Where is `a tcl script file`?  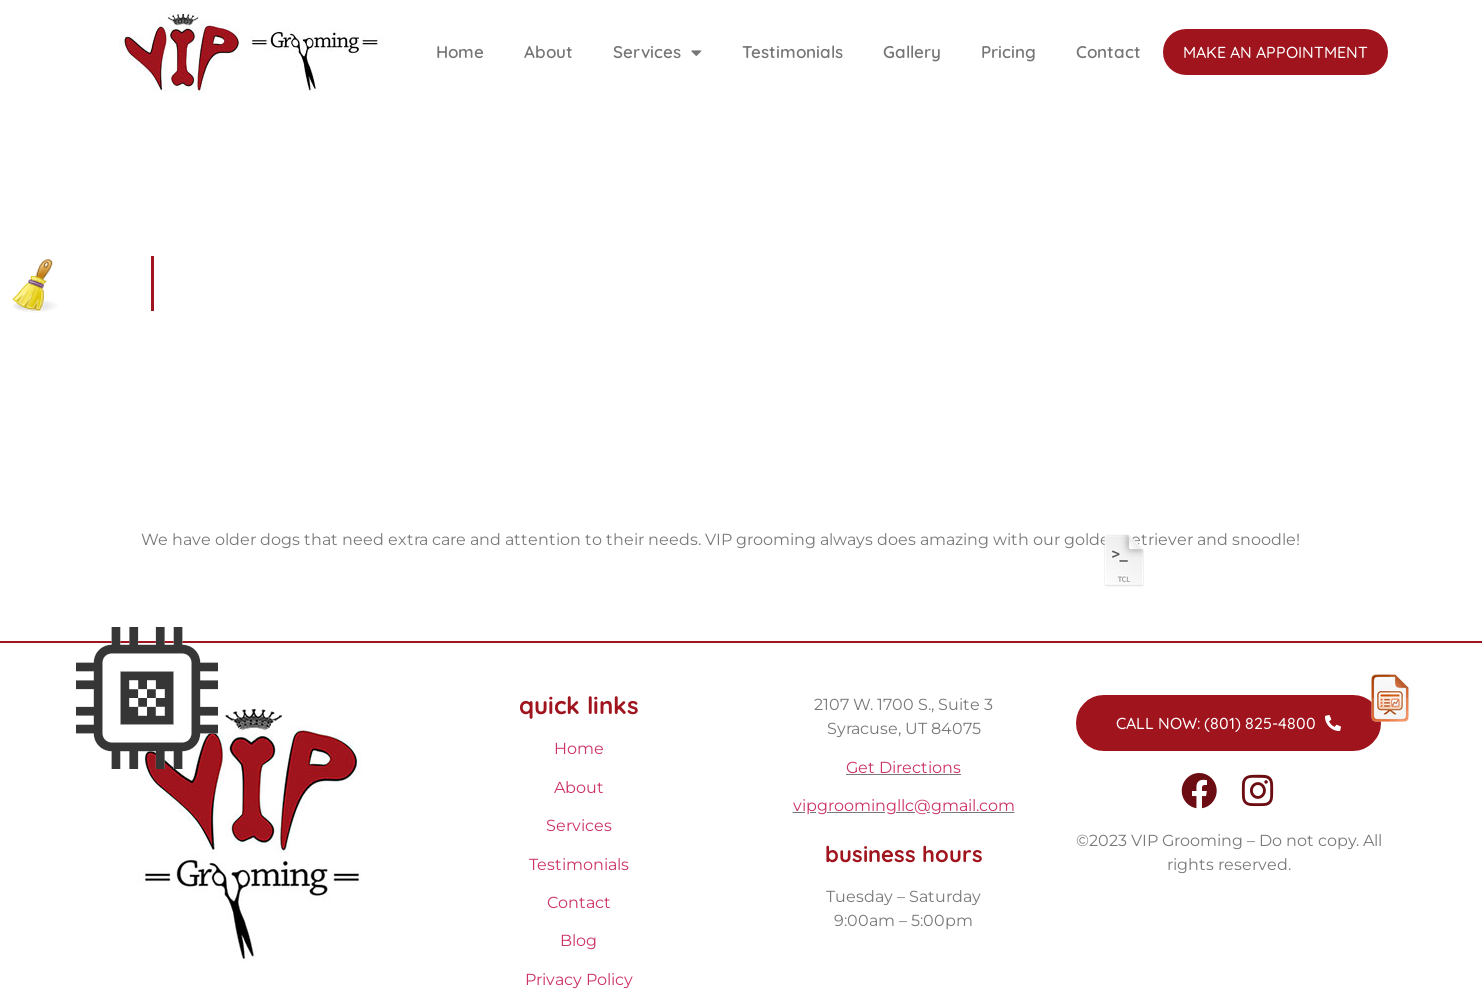 a tcl script file is located at coordinates (1124, 561).